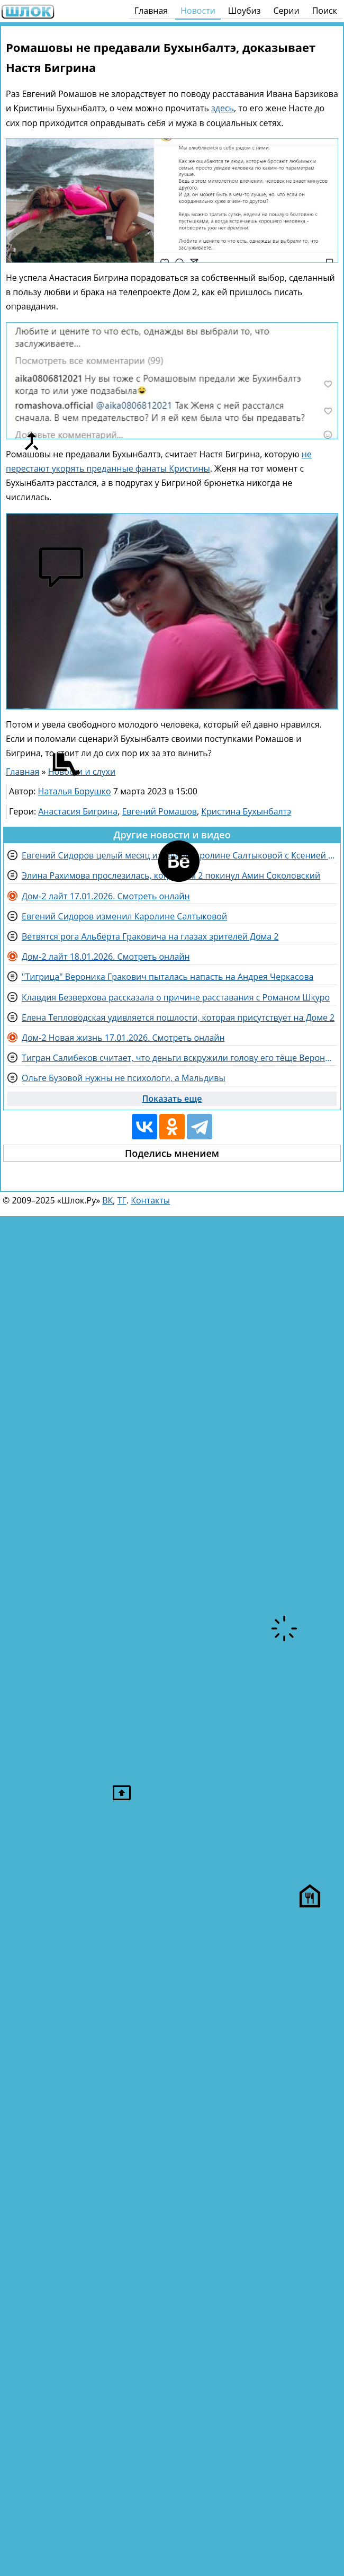 This screenshot has width=344, height=2576. Describe the element at coordinates (284, 1628) in the screenshot. I see `loading content in progress` at that location.